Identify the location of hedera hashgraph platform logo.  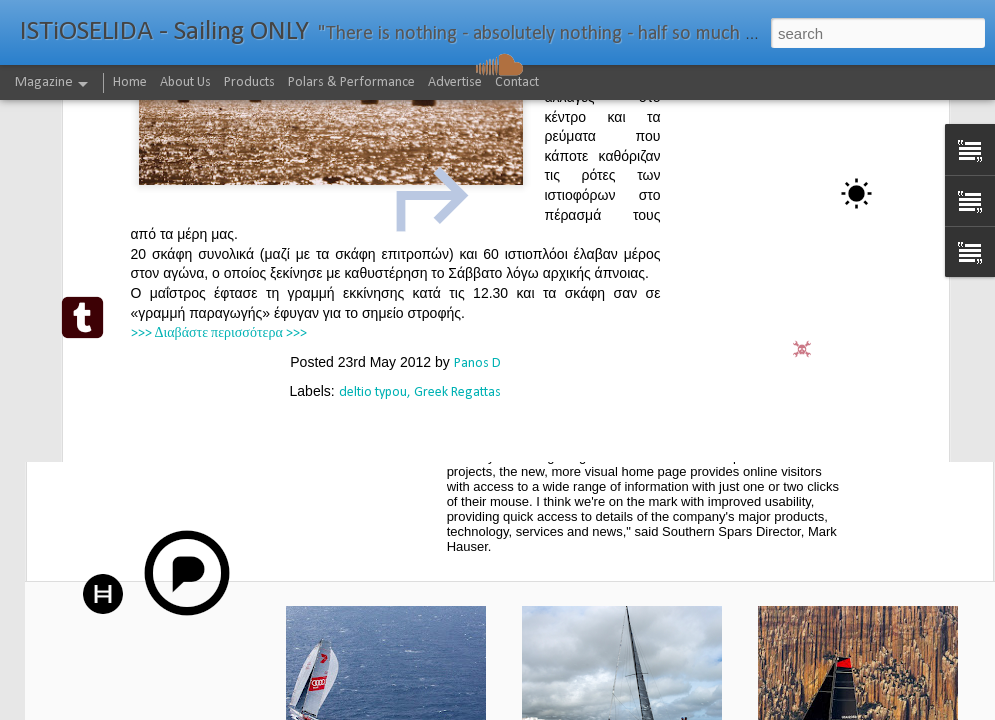
(103, 594).